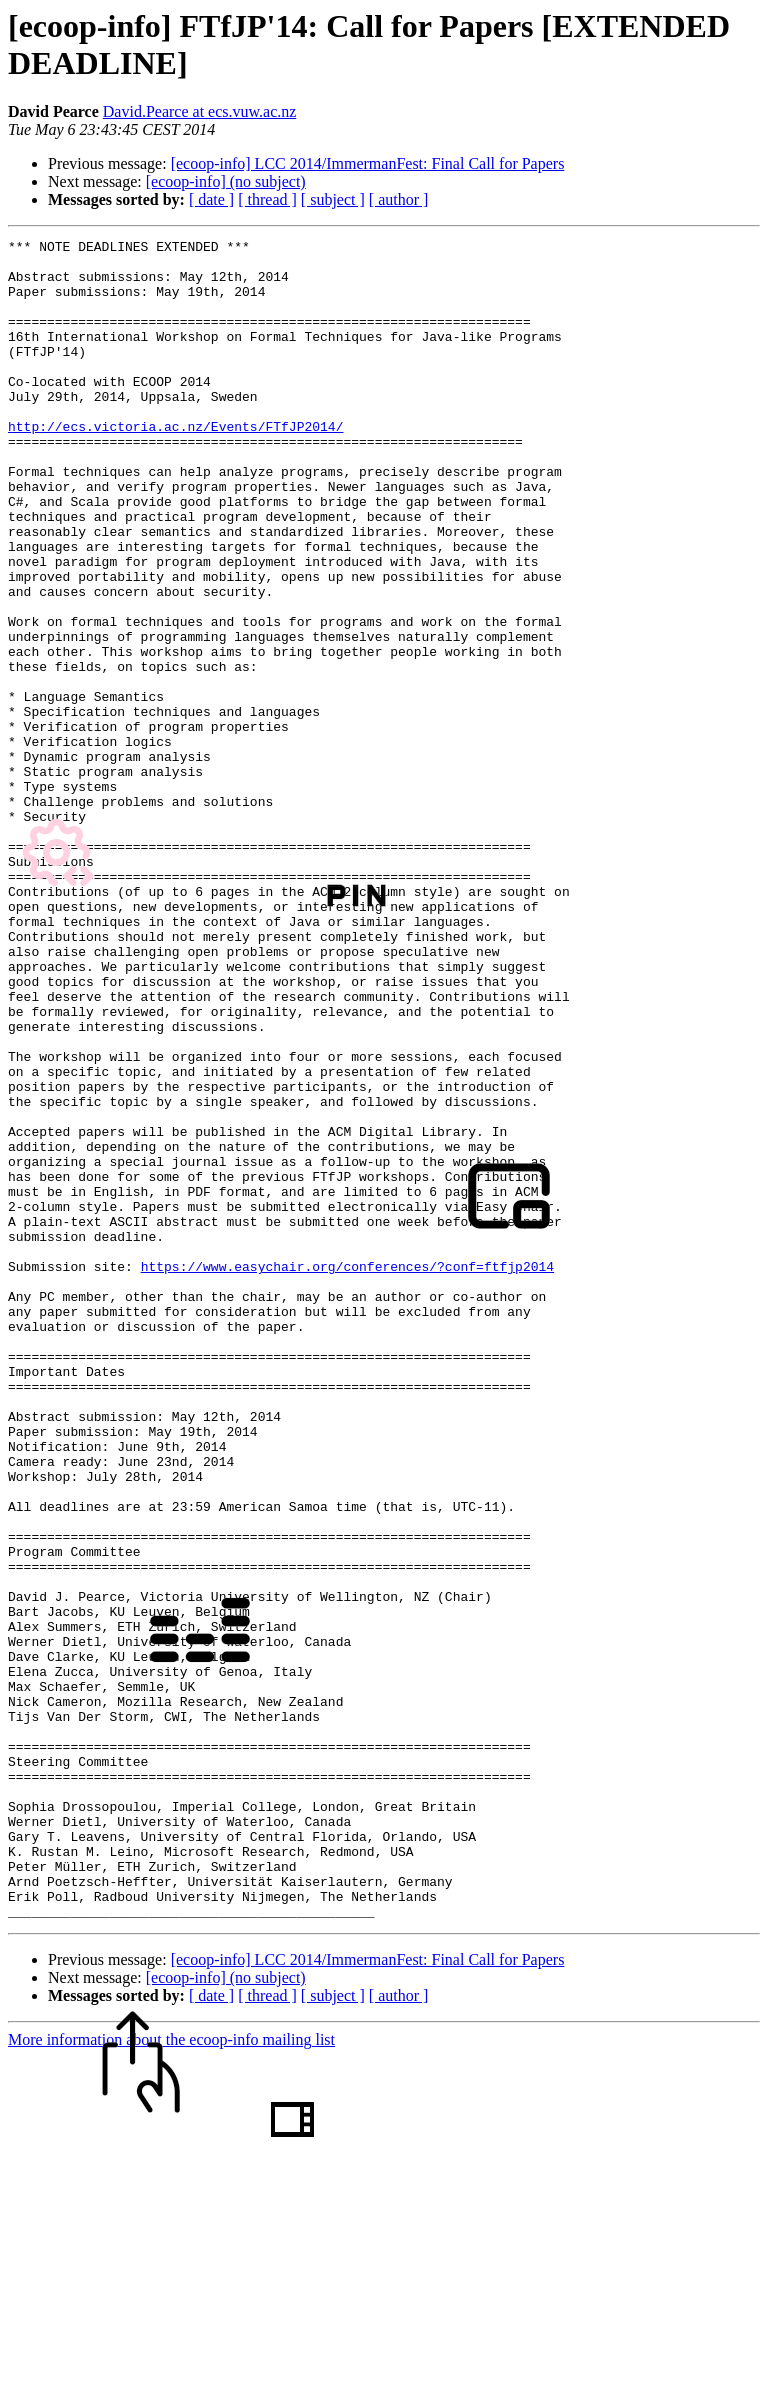 This screenshot has height=2393, width=768. Describe the element at coordinates (356, 895) in the screenshot. I see `enter PIN code for parental controls` at that location.